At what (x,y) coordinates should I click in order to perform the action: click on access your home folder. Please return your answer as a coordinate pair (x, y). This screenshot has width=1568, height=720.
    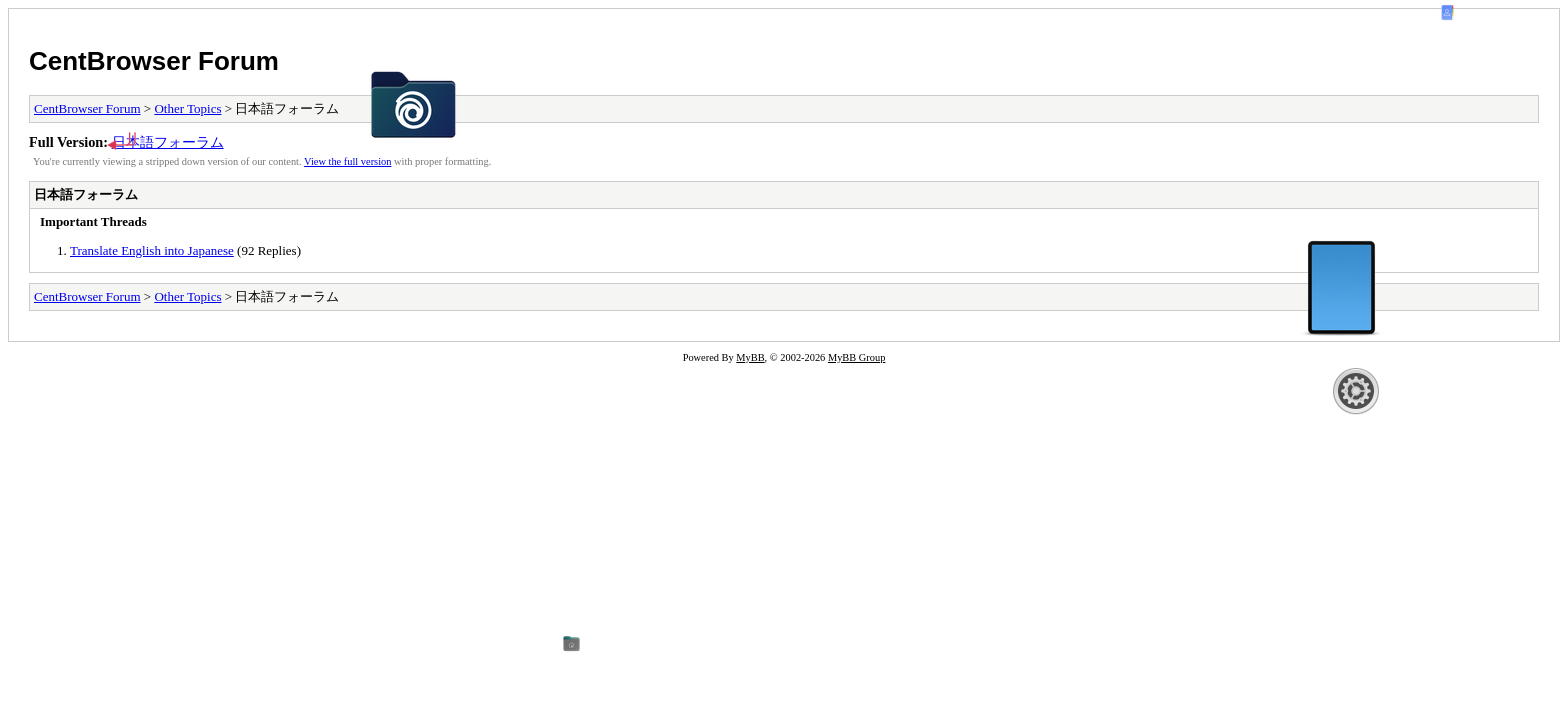
    Looking at the image, I should click on (571, 643).